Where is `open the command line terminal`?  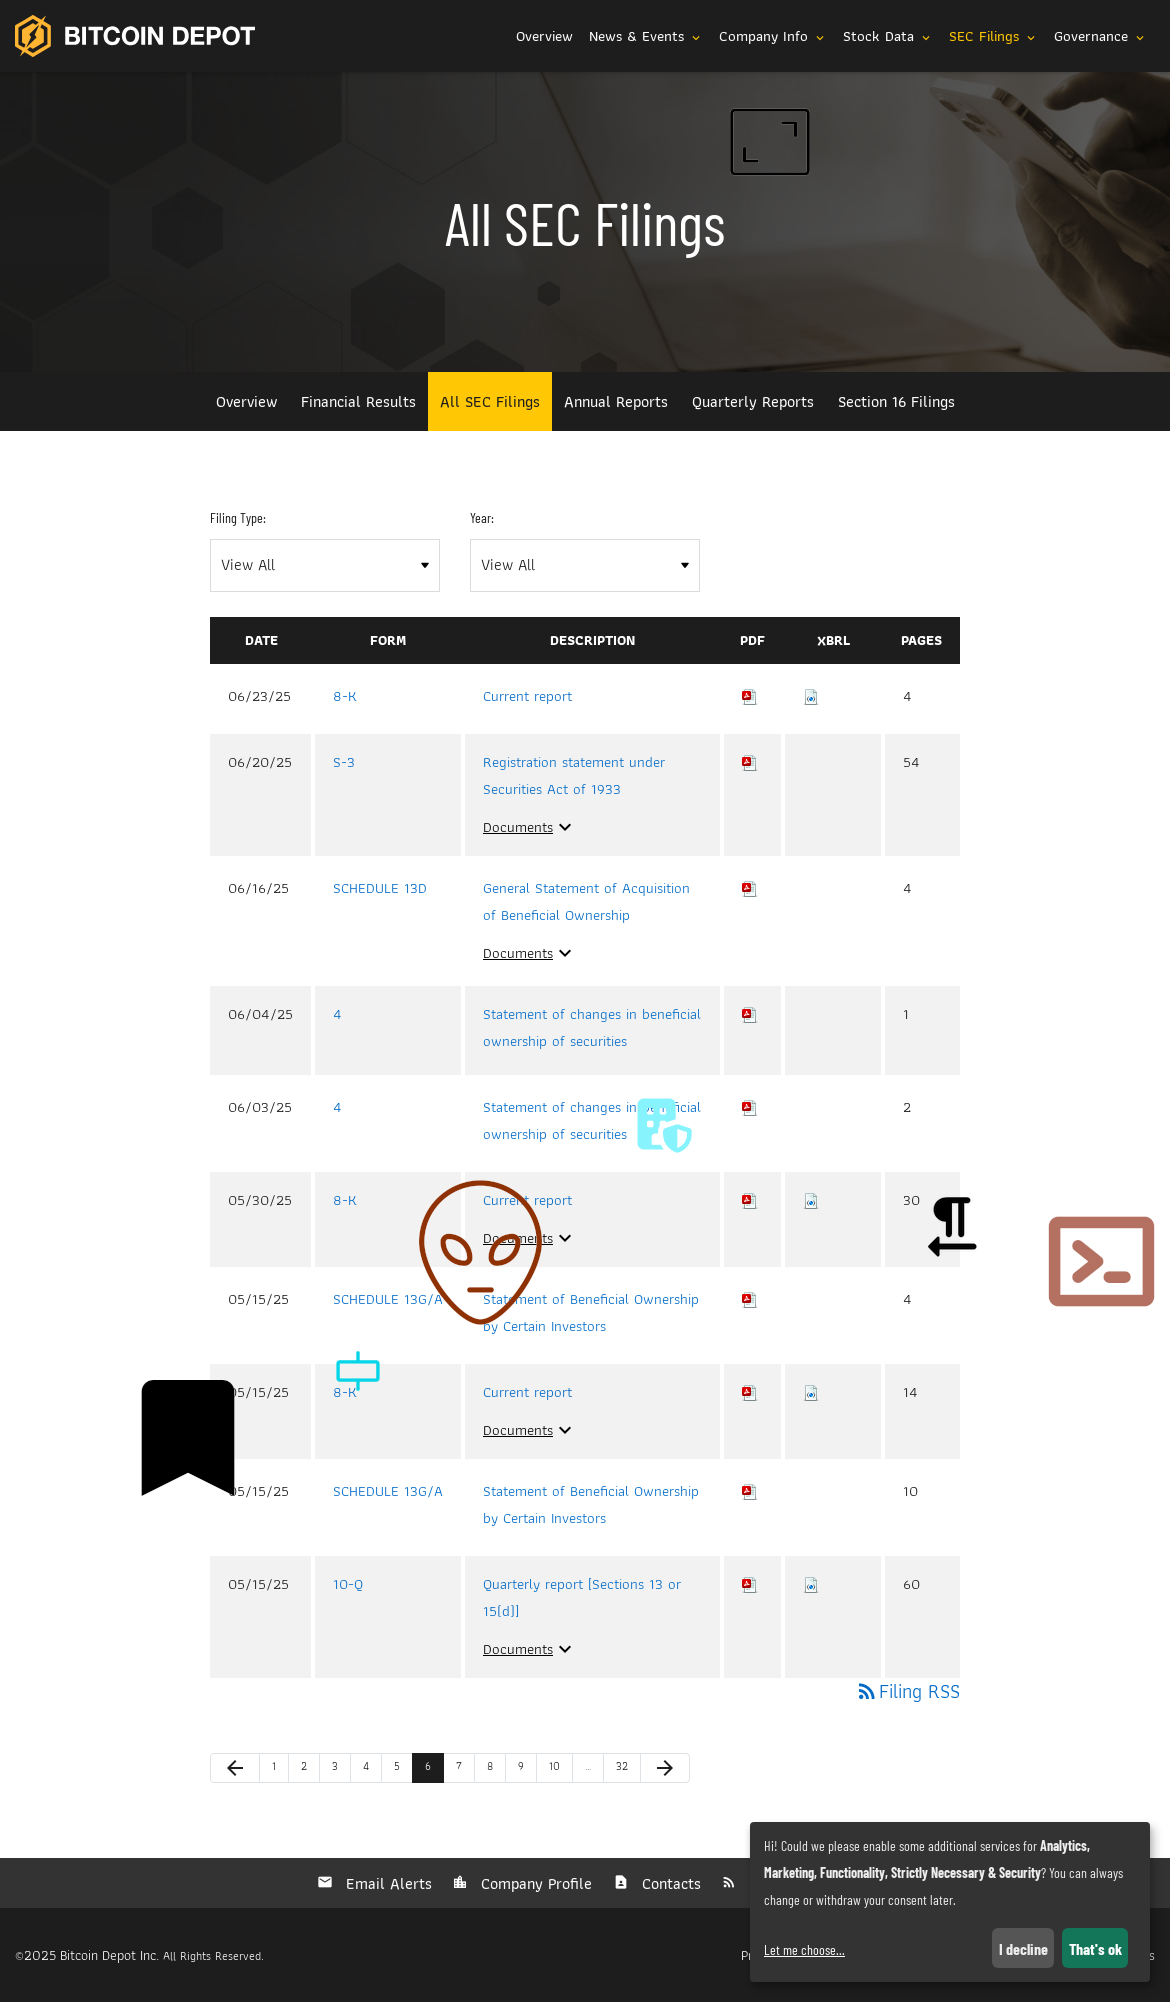
open the command line terminal is located at coordinates (1101, 1261).